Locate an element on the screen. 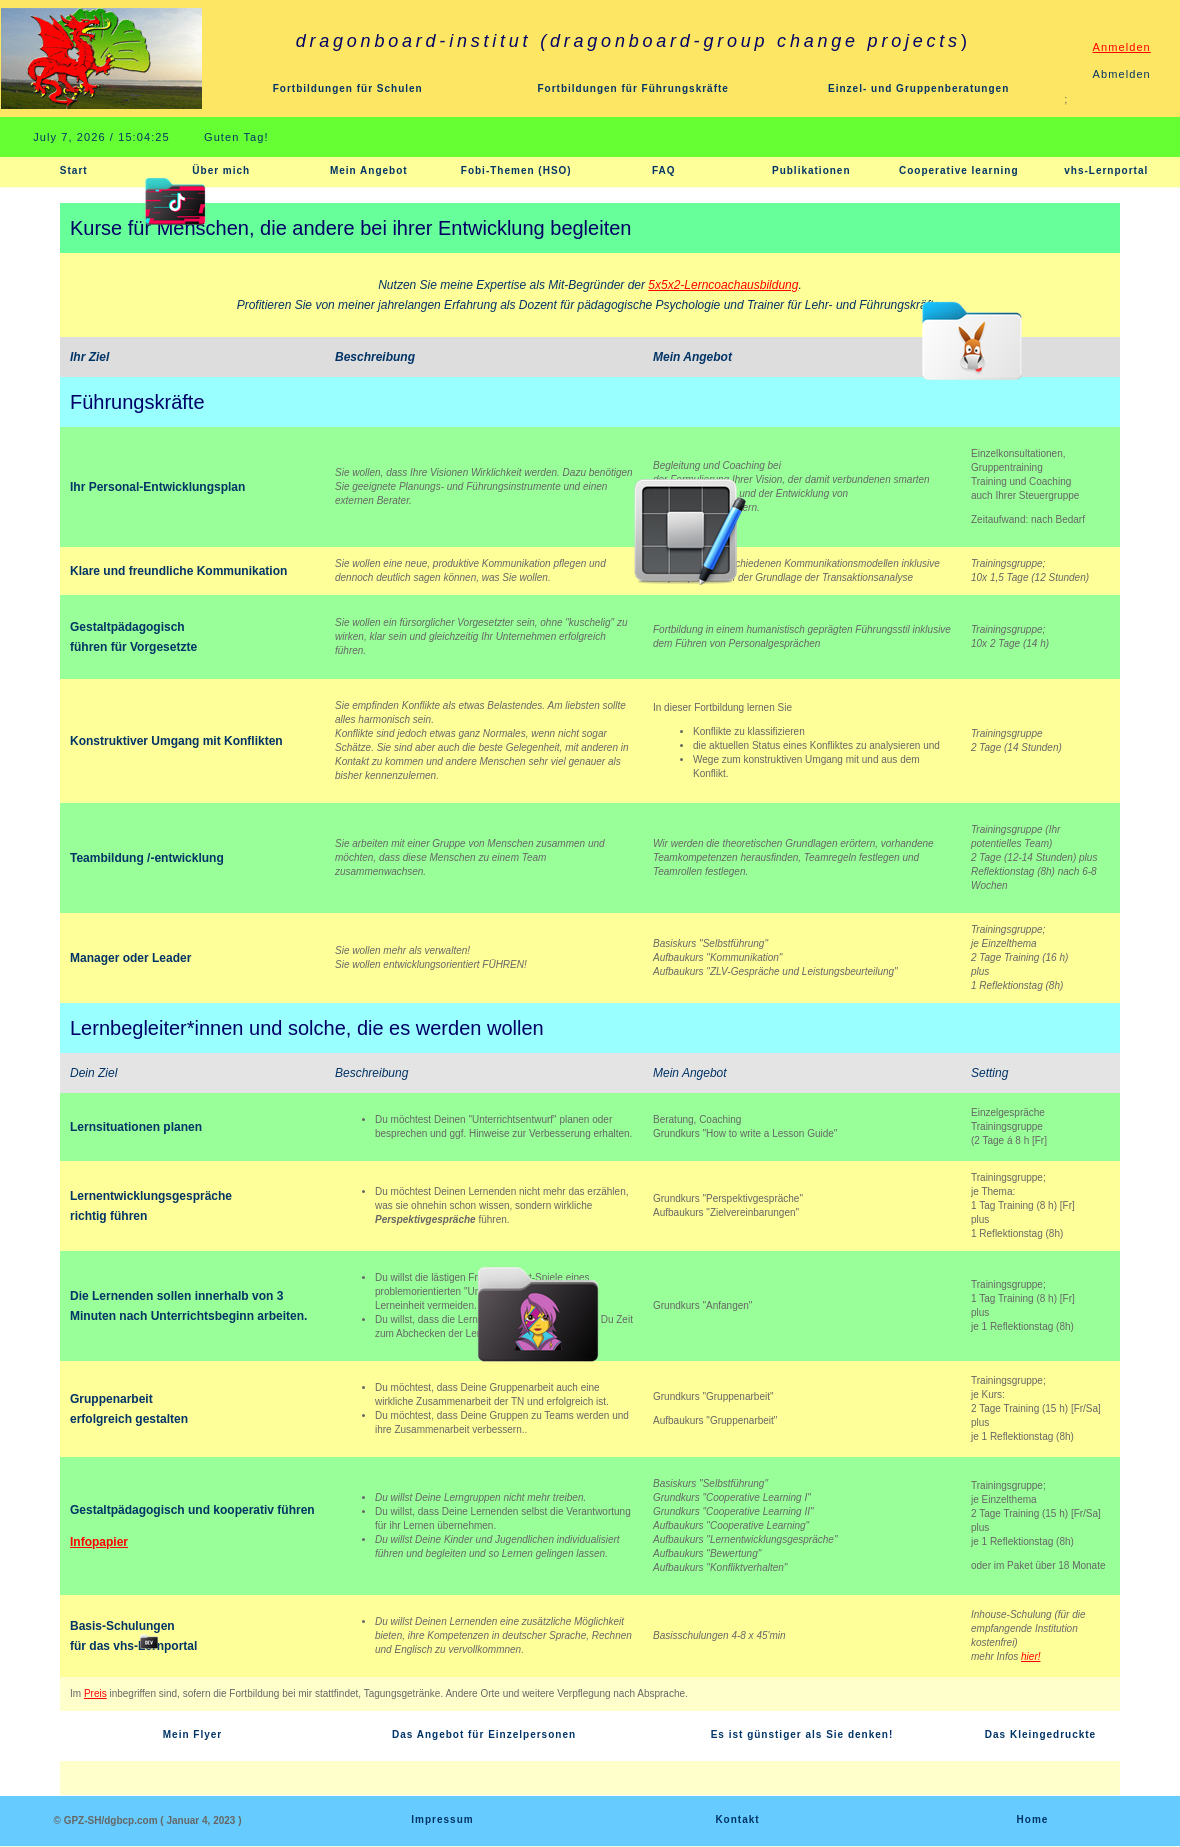  folder containing emoji or emoticon files is located at coordinates (537, 1317).